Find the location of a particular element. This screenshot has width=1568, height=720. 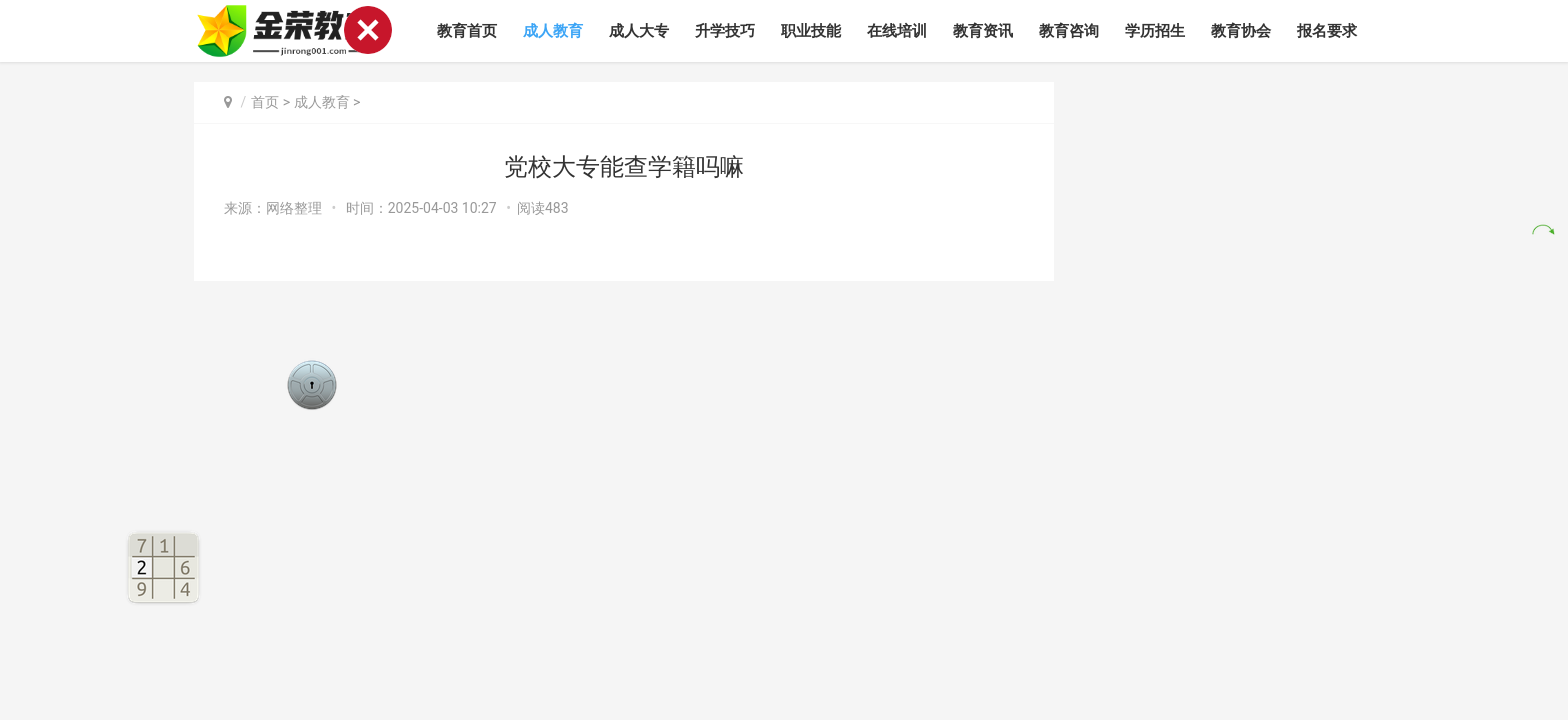

dismiss or cancel a dialog is located at coordinates (368, 30).